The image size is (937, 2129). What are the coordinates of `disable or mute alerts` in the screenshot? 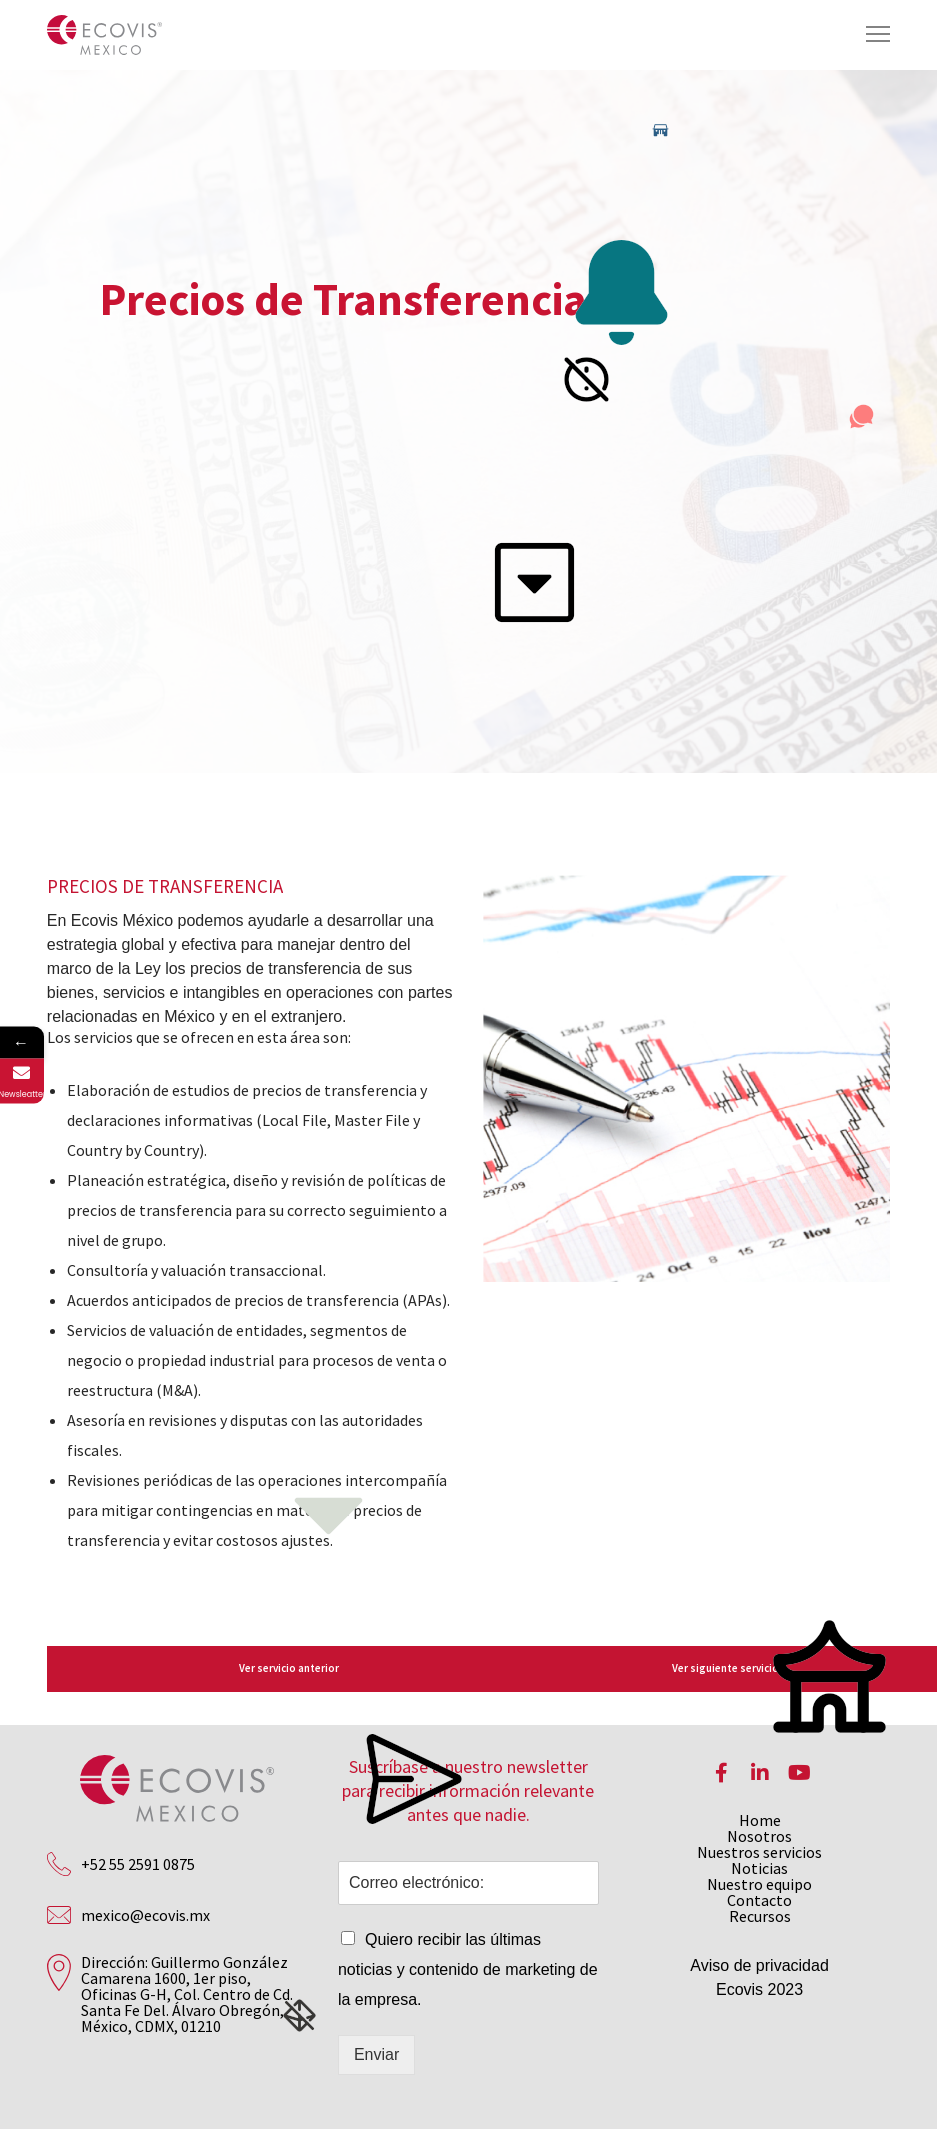 It's located at (586, 379).